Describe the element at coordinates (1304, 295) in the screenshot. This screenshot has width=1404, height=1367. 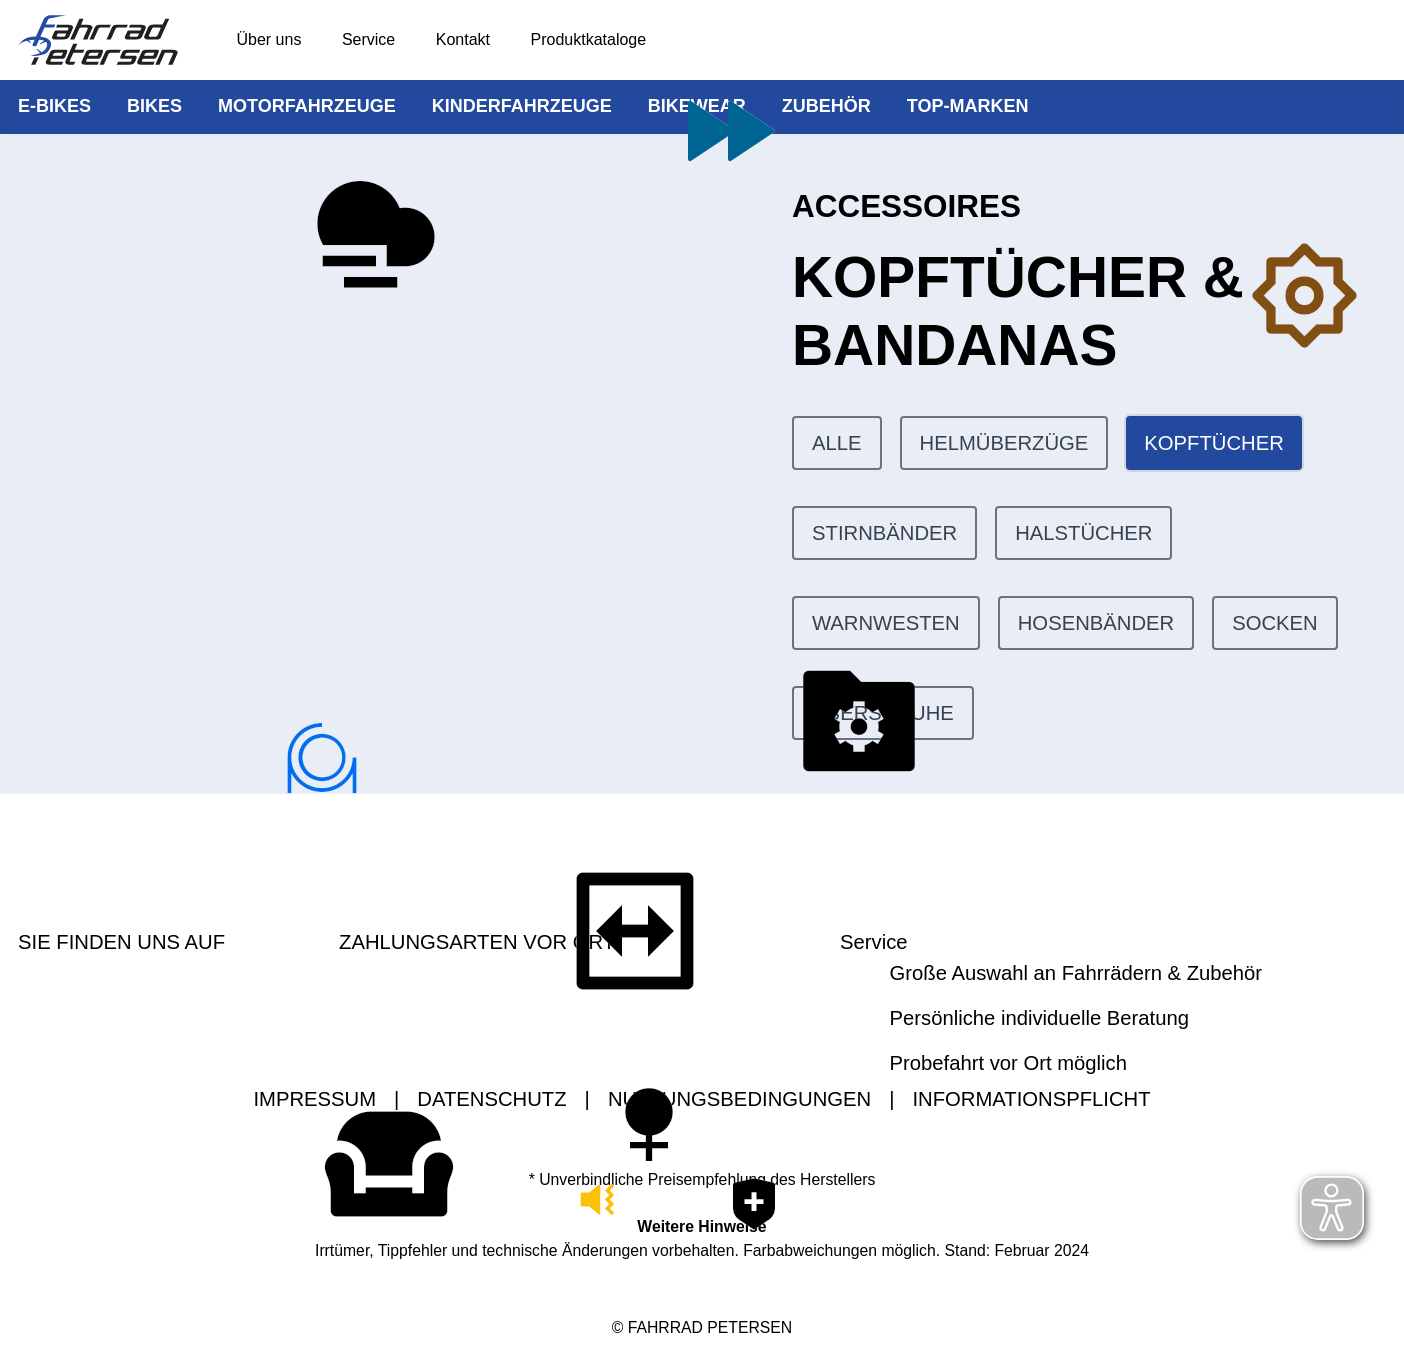
I see `access app or system settings` at that location.